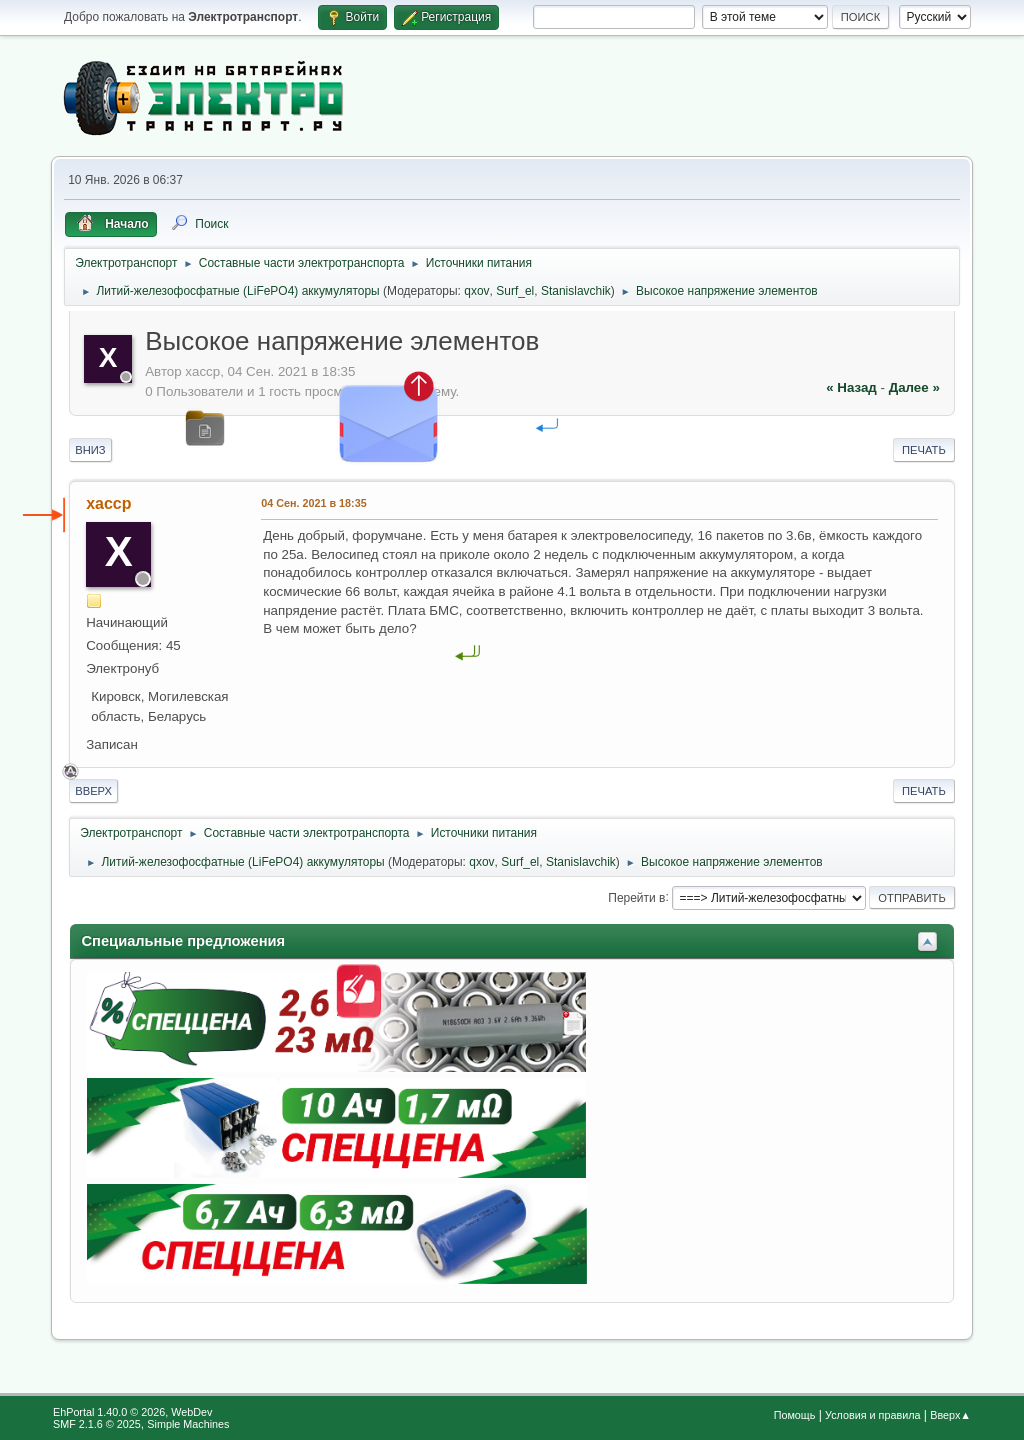  What do you see at coordinates (546, 423) in the screenshot?
I see `reply to the sender of an email` at bounding box center [546, 423].